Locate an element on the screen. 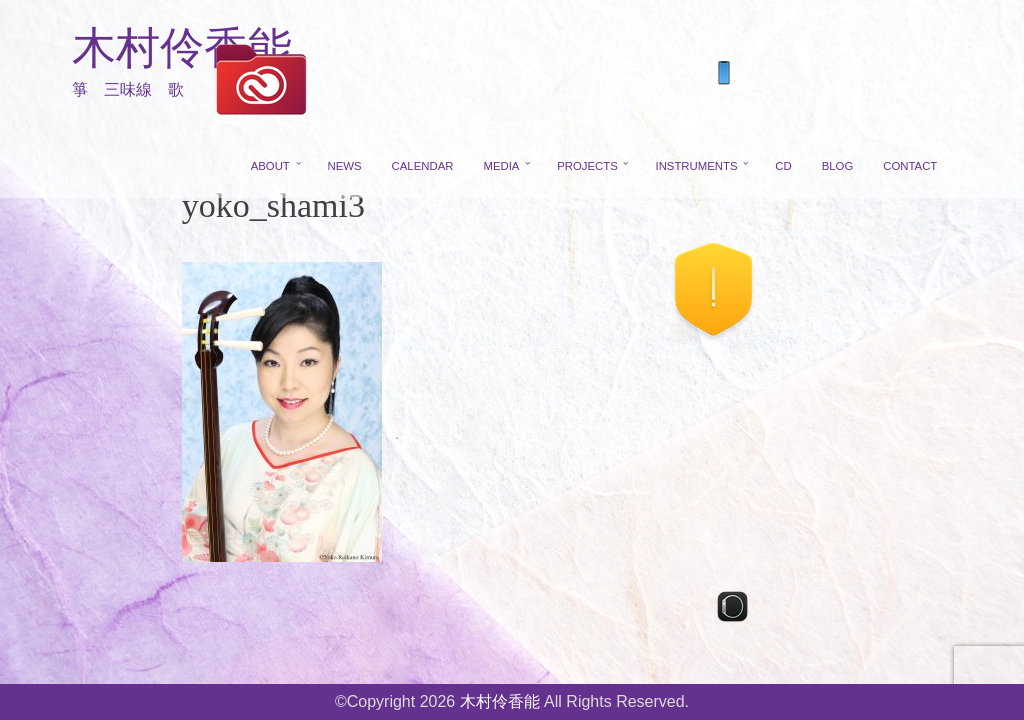  iPhone XR device connected to your Mac is located at coordinates (724, 73).